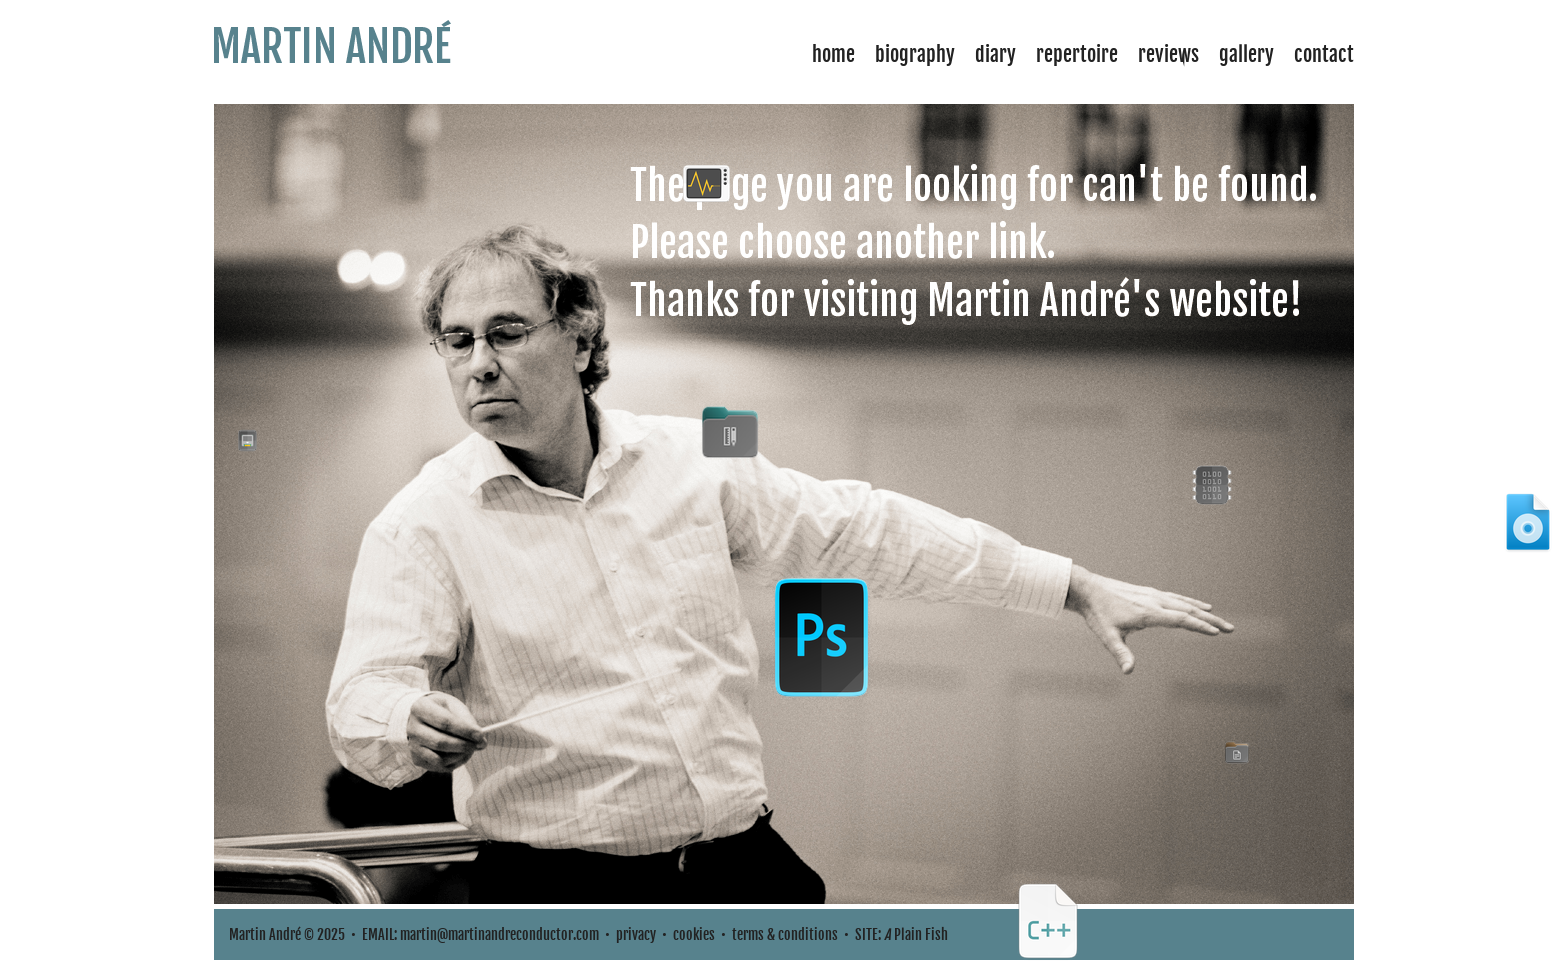  I want to click on access your templates folder, so click(730, 432).